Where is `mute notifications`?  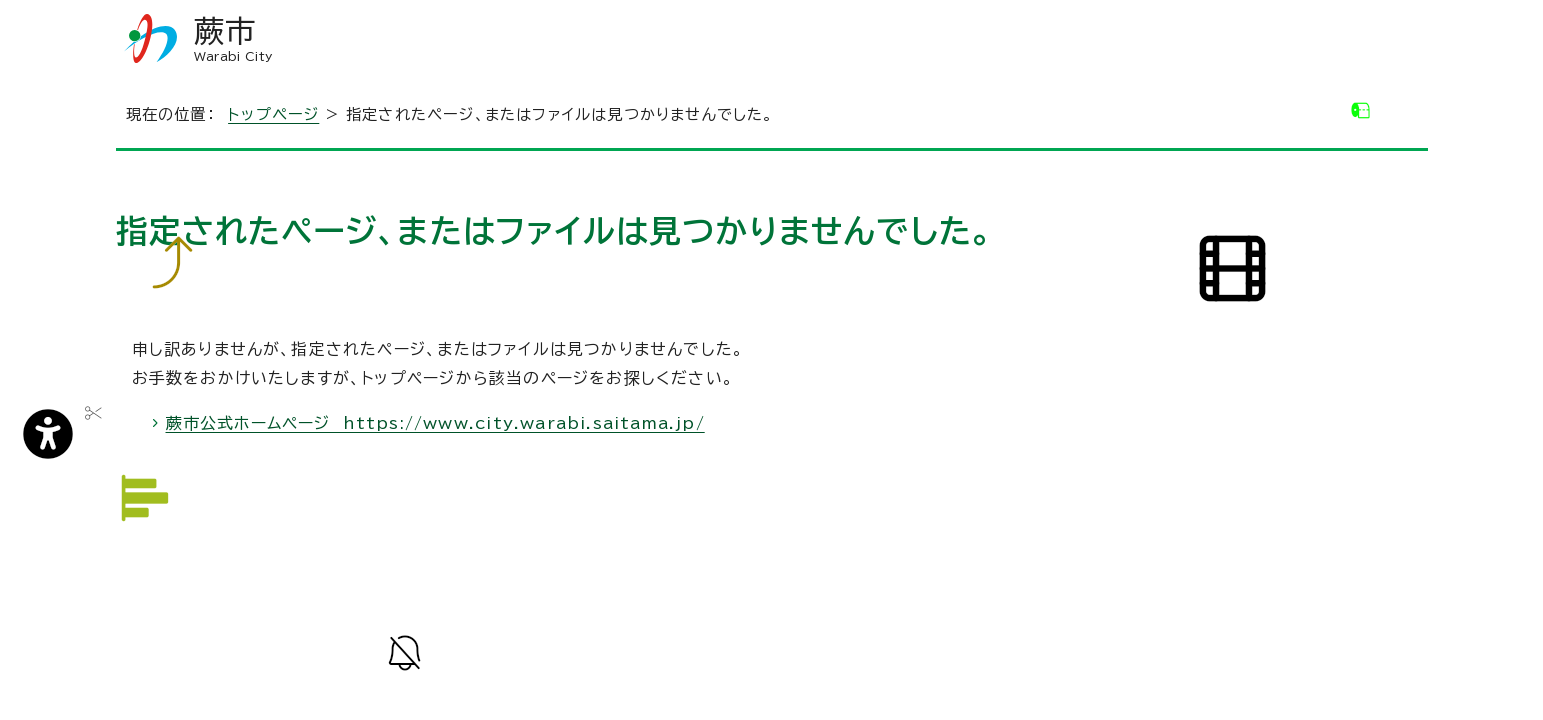 mute notifications is located at coordinates (405, 653).